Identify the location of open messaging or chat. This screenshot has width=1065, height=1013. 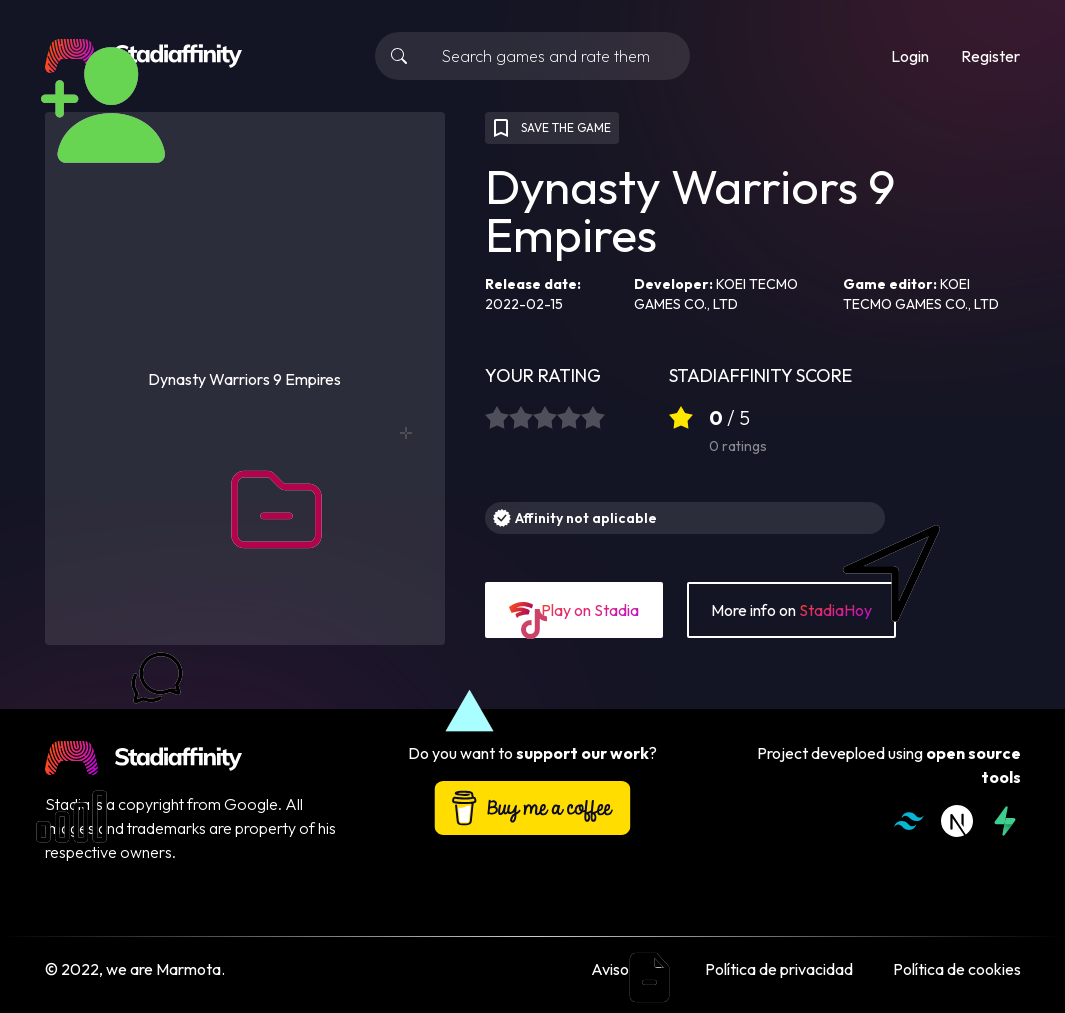
(157, 678).